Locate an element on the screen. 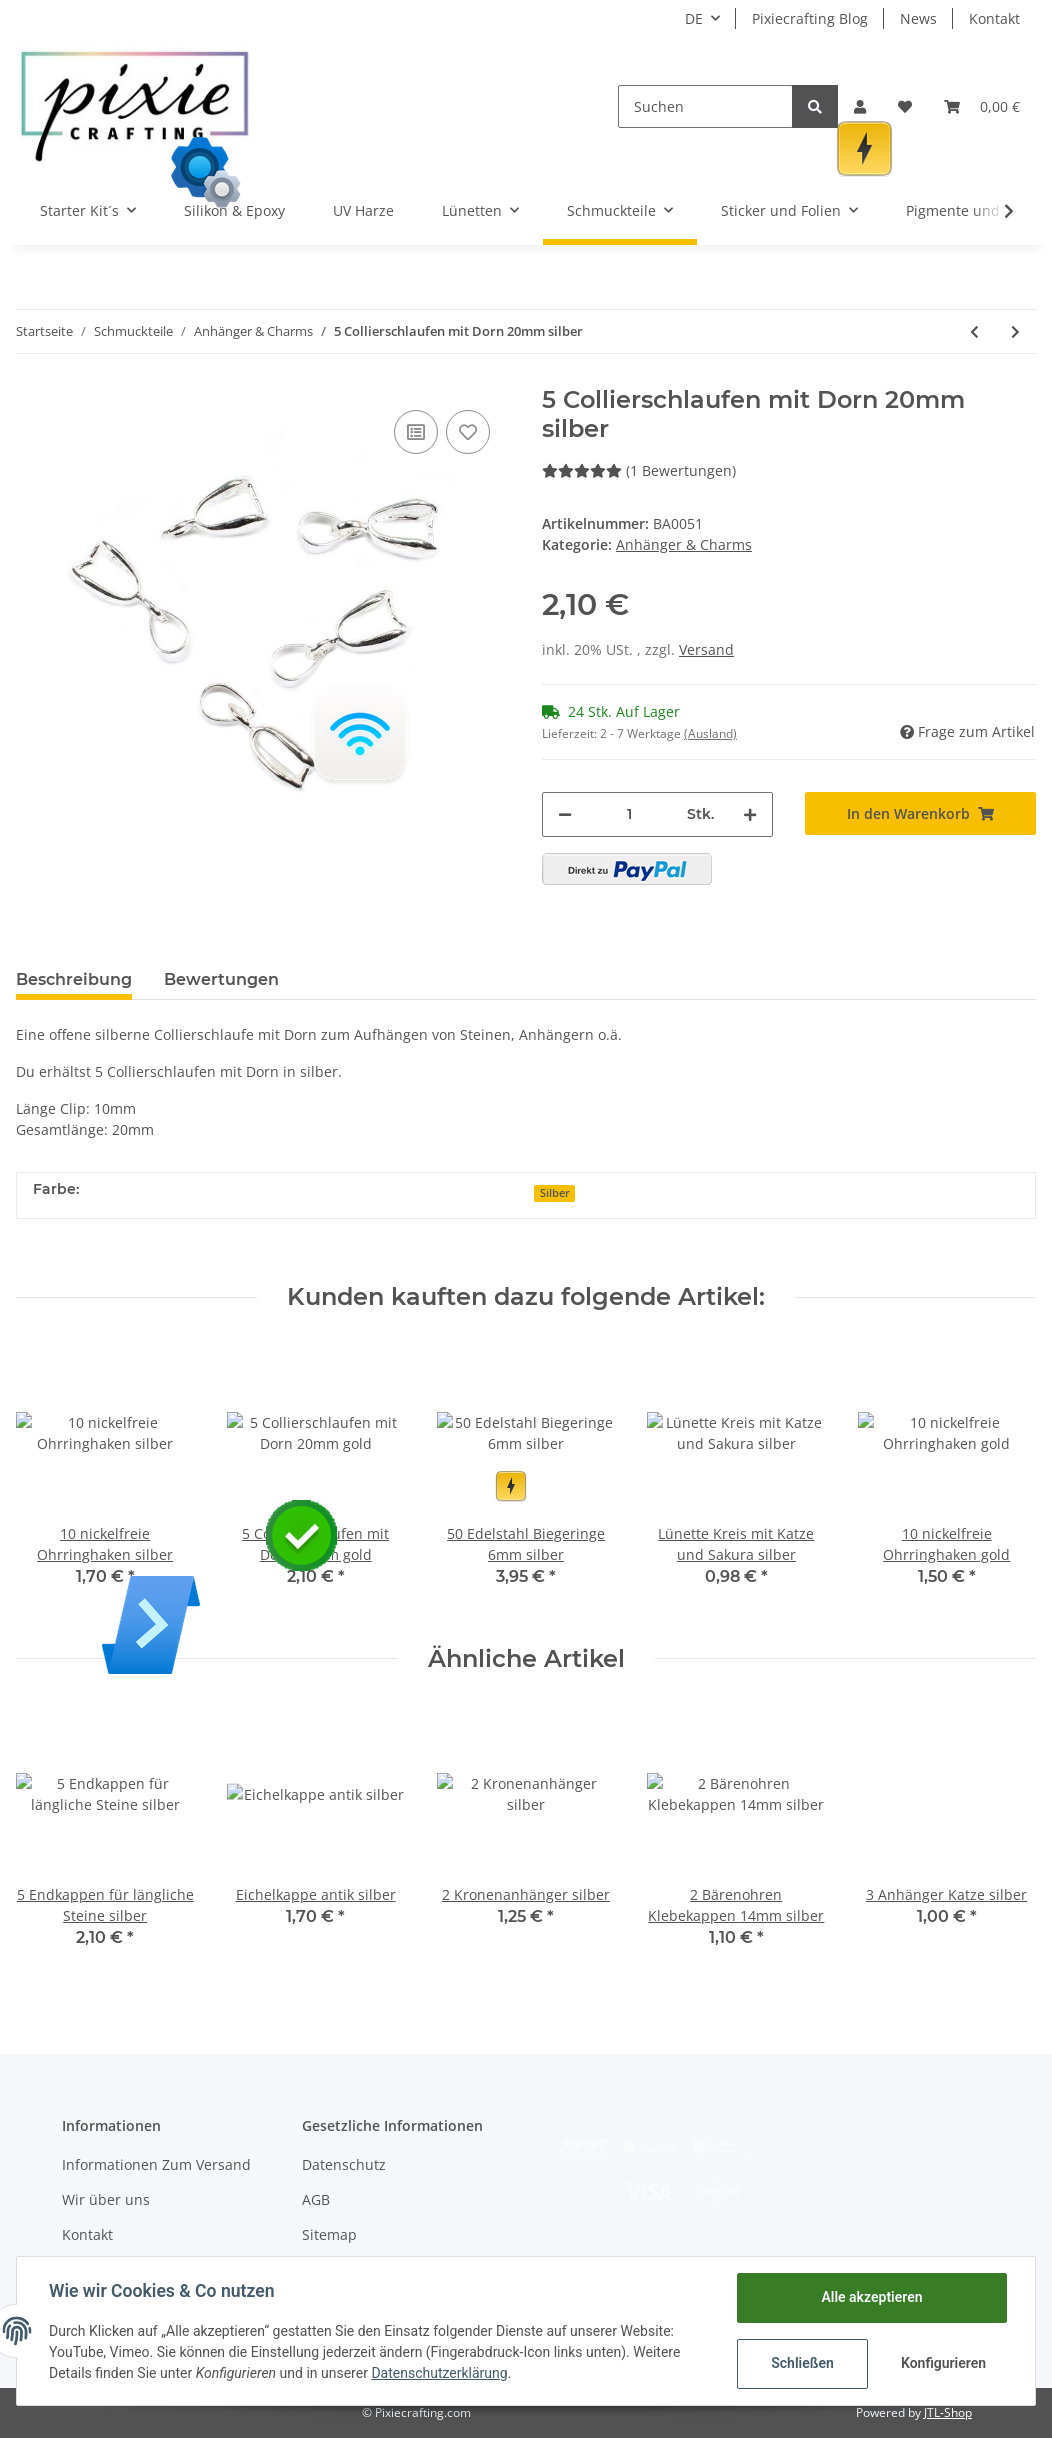 Image resolution: width=1052 pixels, height=2438 pixels. open power management settings is located at coordinates (864, 148).